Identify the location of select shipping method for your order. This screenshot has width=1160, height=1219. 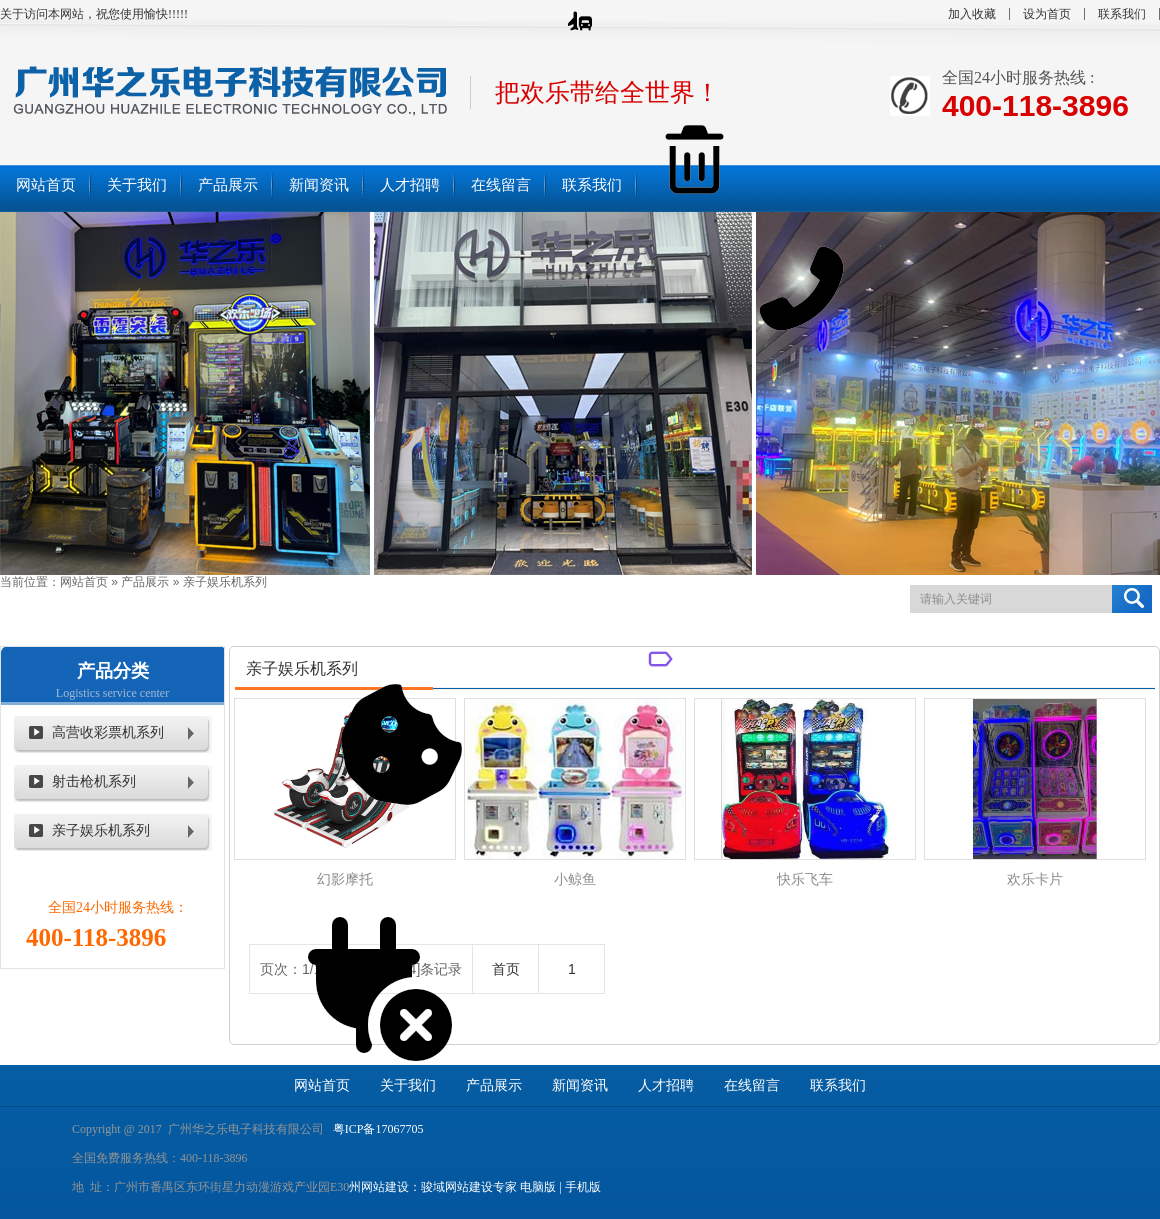
(580, 21).